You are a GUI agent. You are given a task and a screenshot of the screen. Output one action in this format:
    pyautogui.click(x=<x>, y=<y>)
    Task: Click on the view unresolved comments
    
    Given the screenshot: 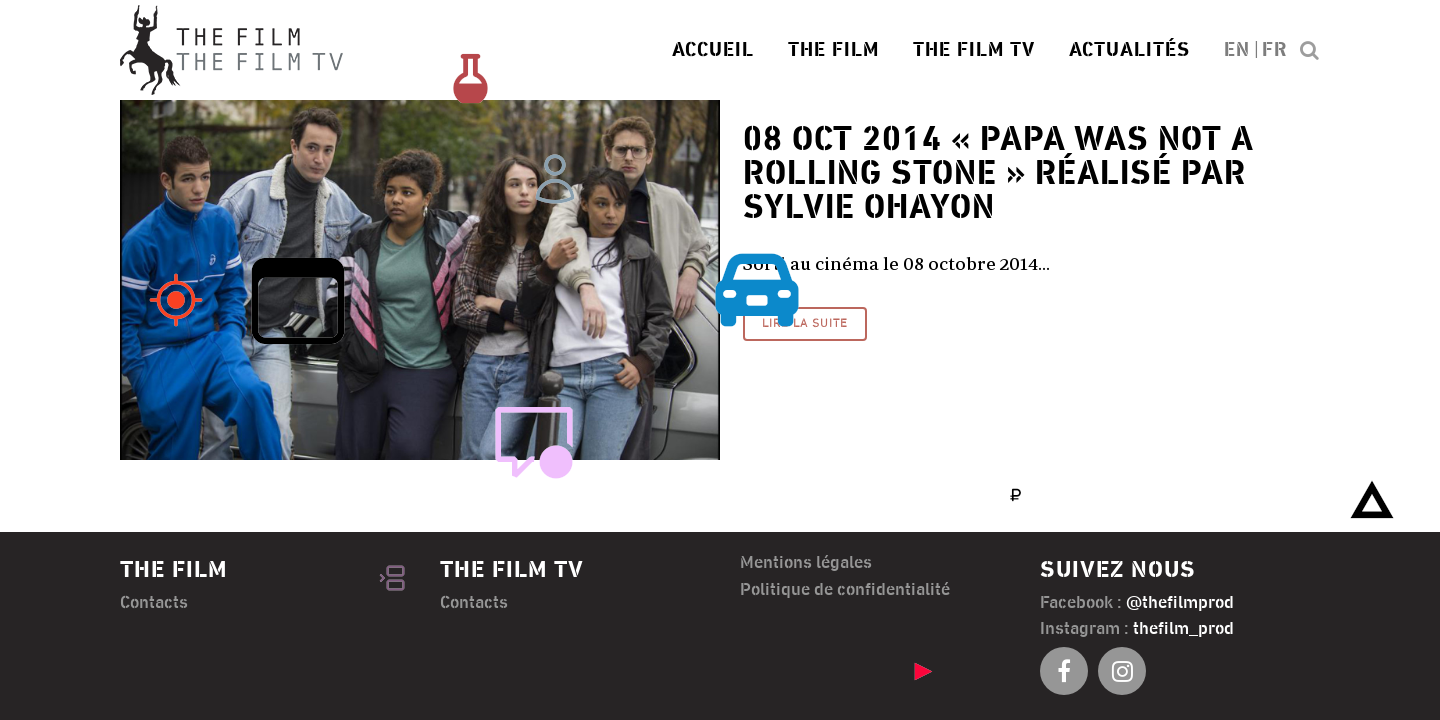 What is the action you would take?
    pyautogui.click(x=534, y=440)
    